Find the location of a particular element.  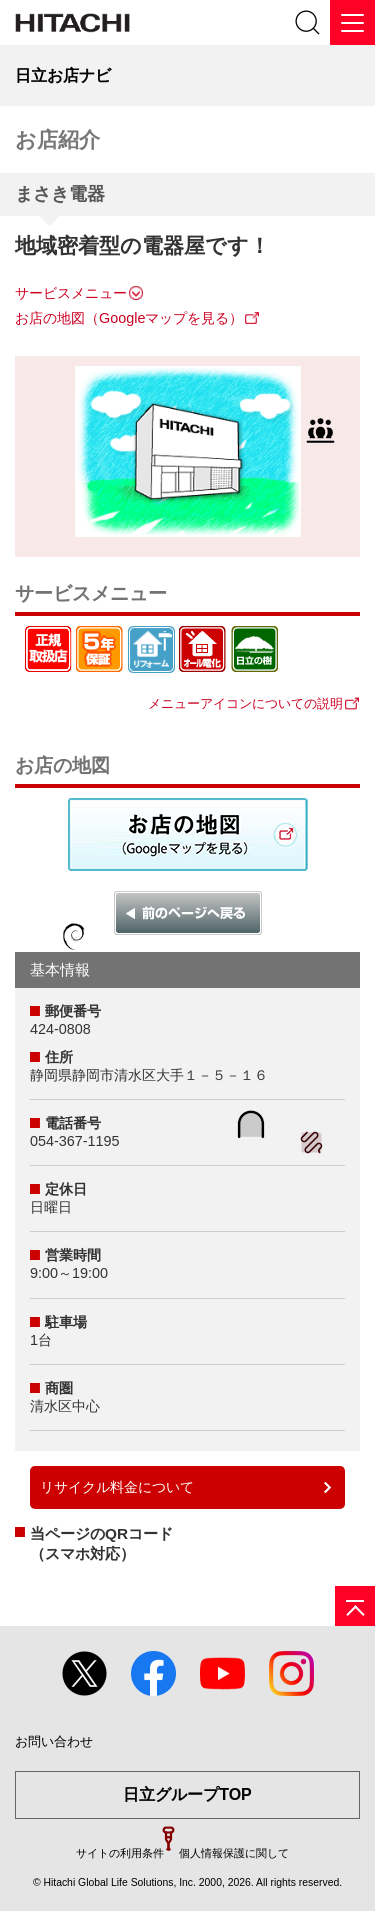

access freehand drawing or annotation tools is located at coordinates (311, 1142).